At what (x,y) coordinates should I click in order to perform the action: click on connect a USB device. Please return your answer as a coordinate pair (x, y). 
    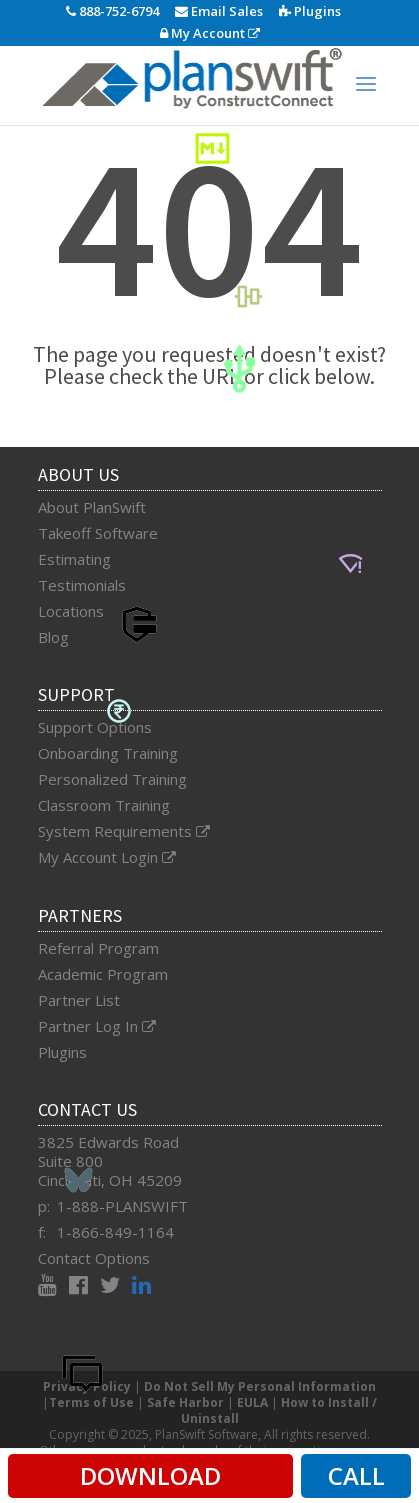
    Looking at the image, I should click on (239, 368).